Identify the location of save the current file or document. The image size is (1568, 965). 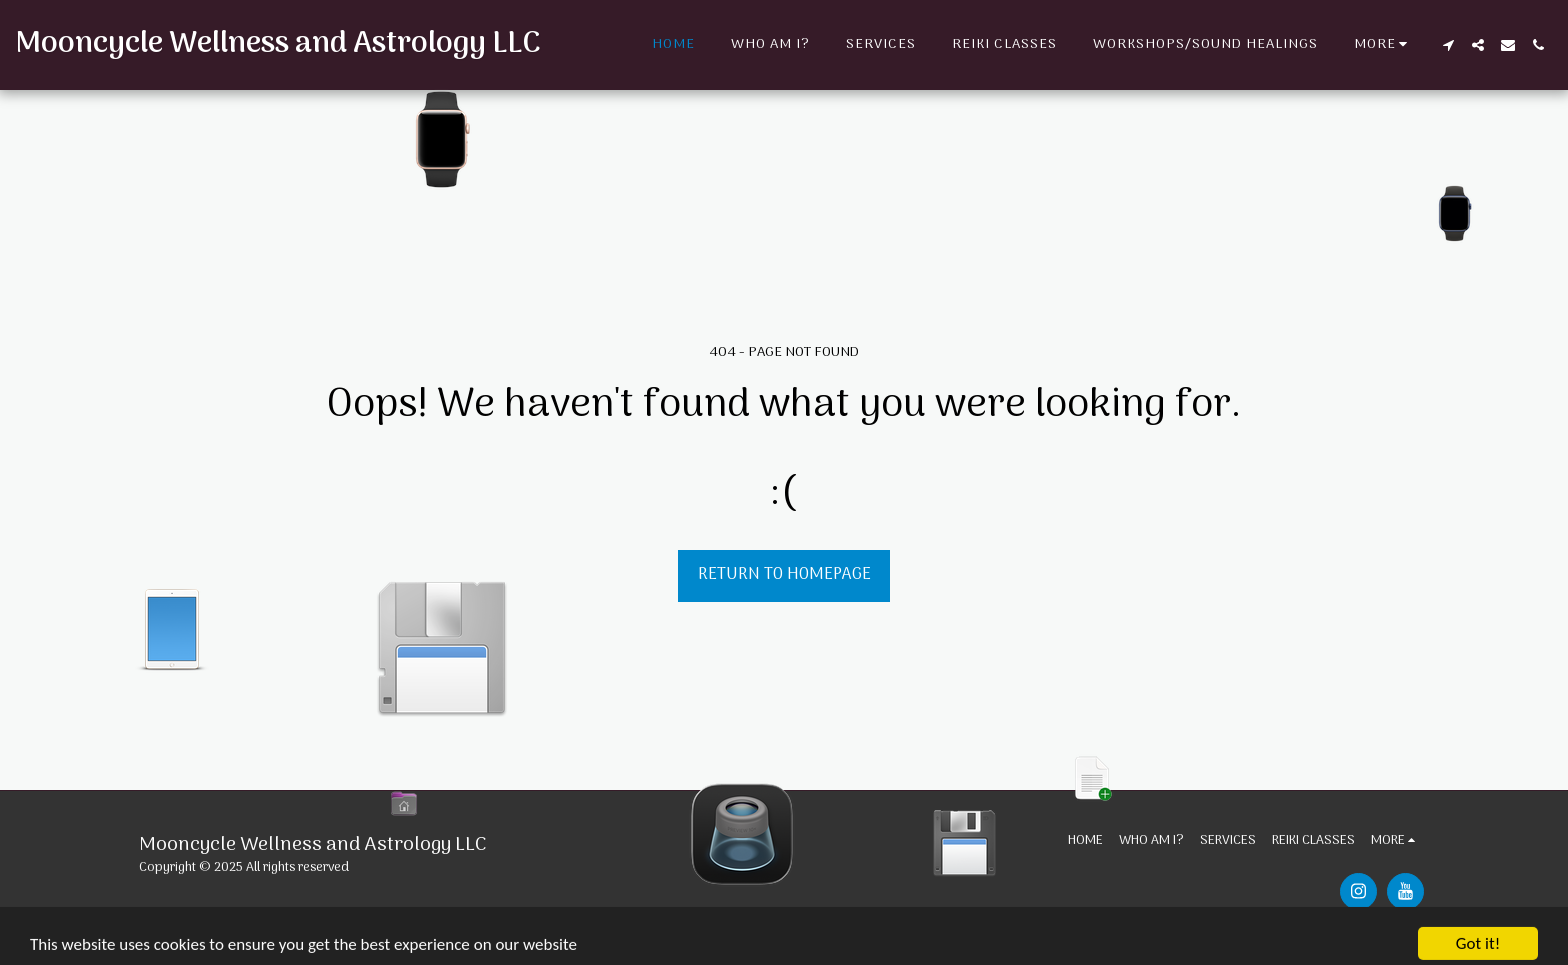
(964, 843).